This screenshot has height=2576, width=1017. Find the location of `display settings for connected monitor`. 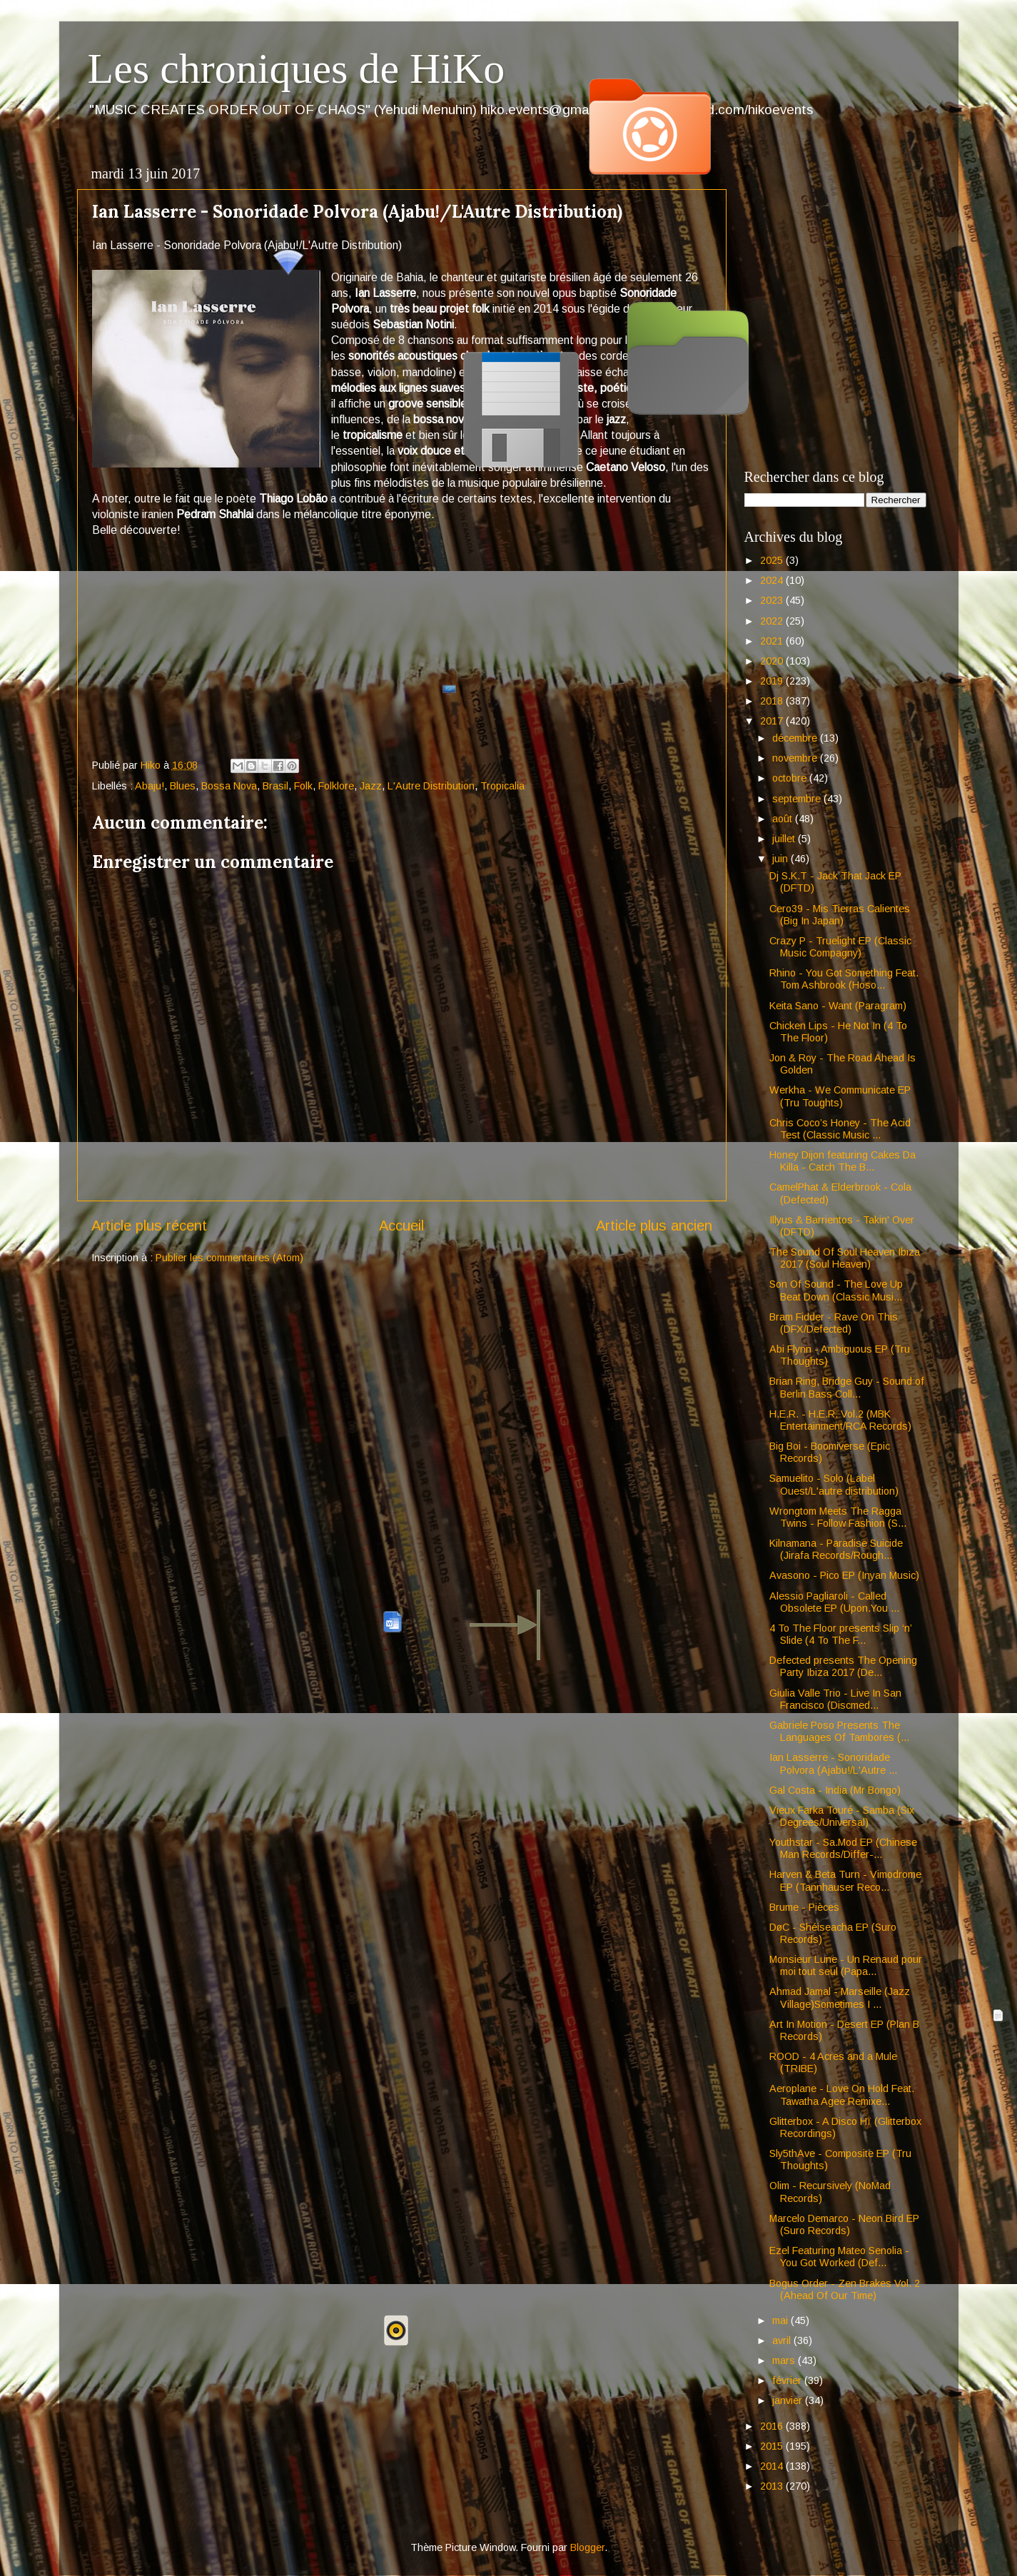

display settings for connected monitor is located at coordinates (449, 688).